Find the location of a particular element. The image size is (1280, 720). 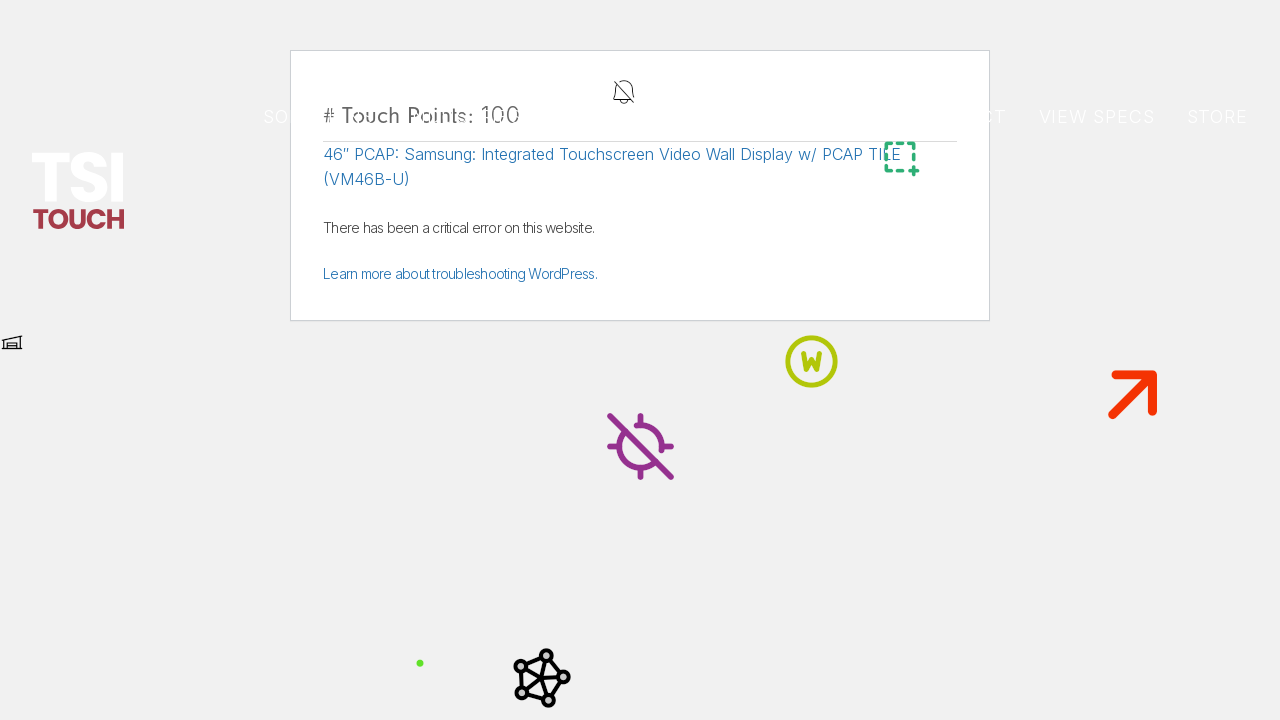

location tracking is disabled is located at coordinates (640, 446).